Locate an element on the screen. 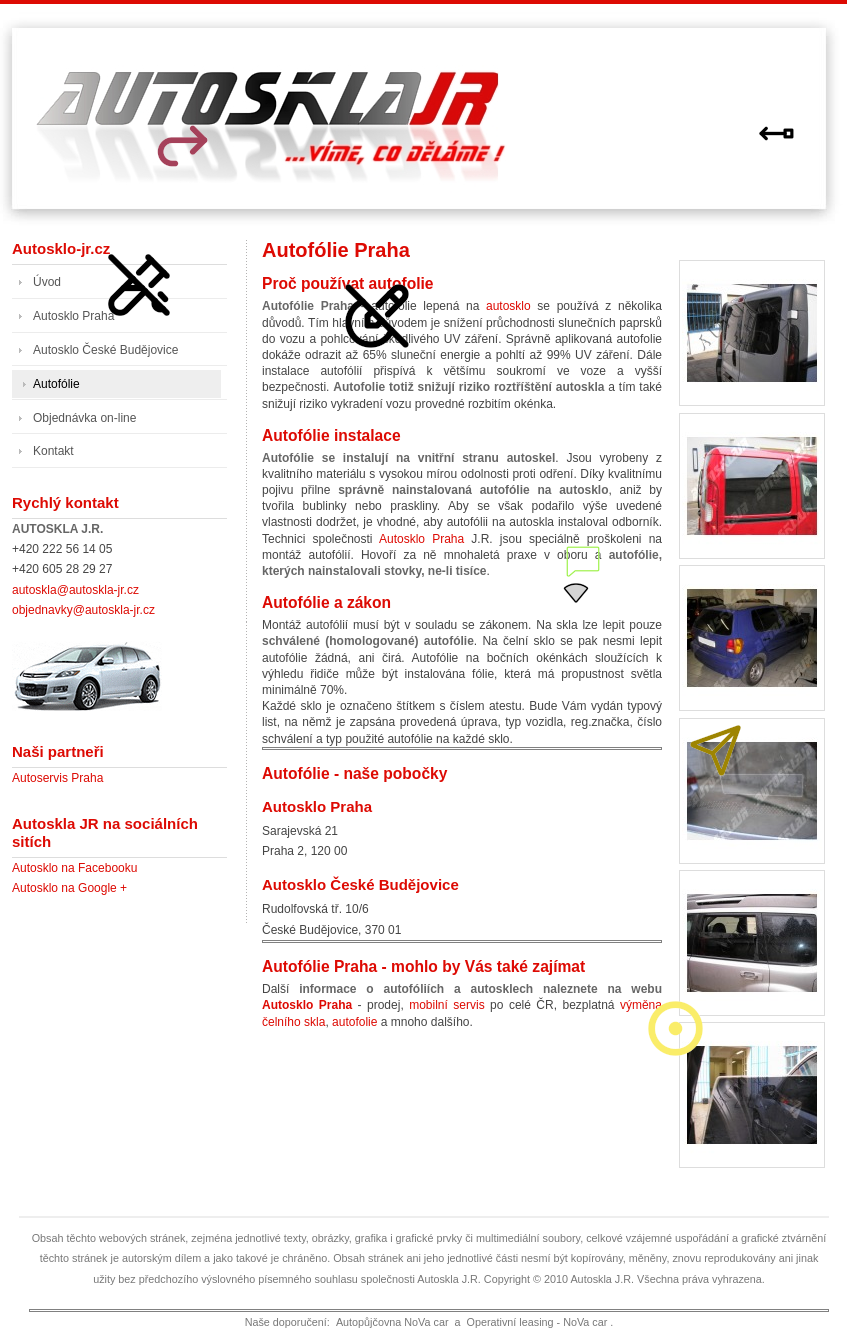 Image resolution: width=847 pixels, height=1333 pixels. start recording audio or video is located at coordinates (675, 1028).